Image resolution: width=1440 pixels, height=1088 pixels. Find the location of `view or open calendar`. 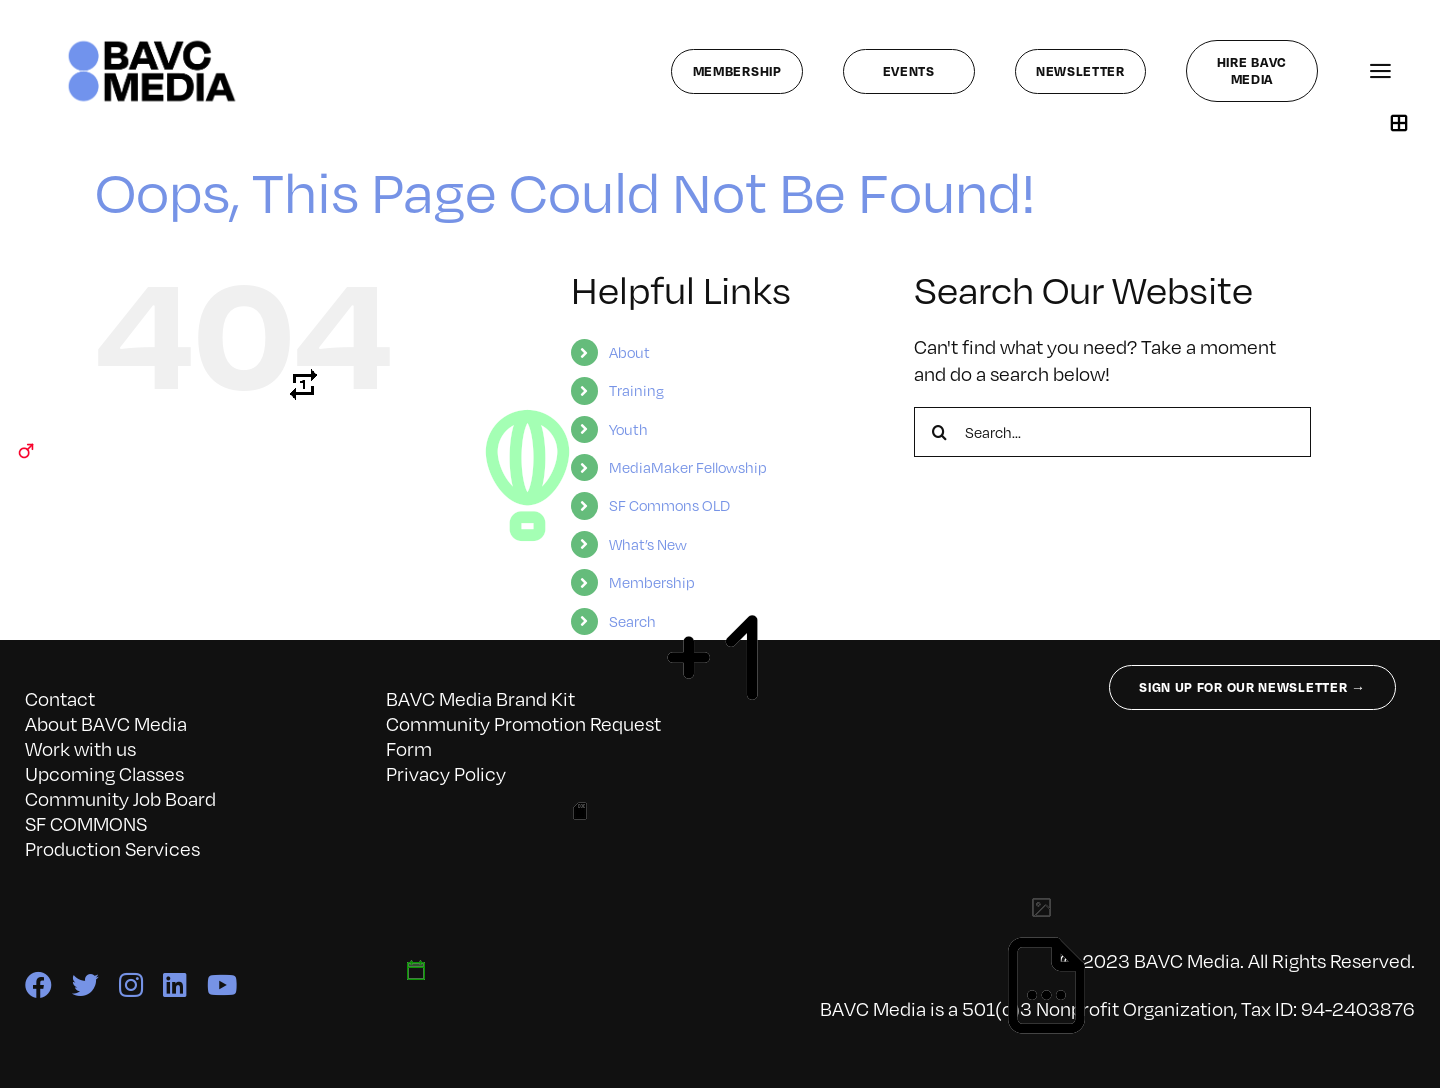

view or open calendar is located at coordinates (416, 971).